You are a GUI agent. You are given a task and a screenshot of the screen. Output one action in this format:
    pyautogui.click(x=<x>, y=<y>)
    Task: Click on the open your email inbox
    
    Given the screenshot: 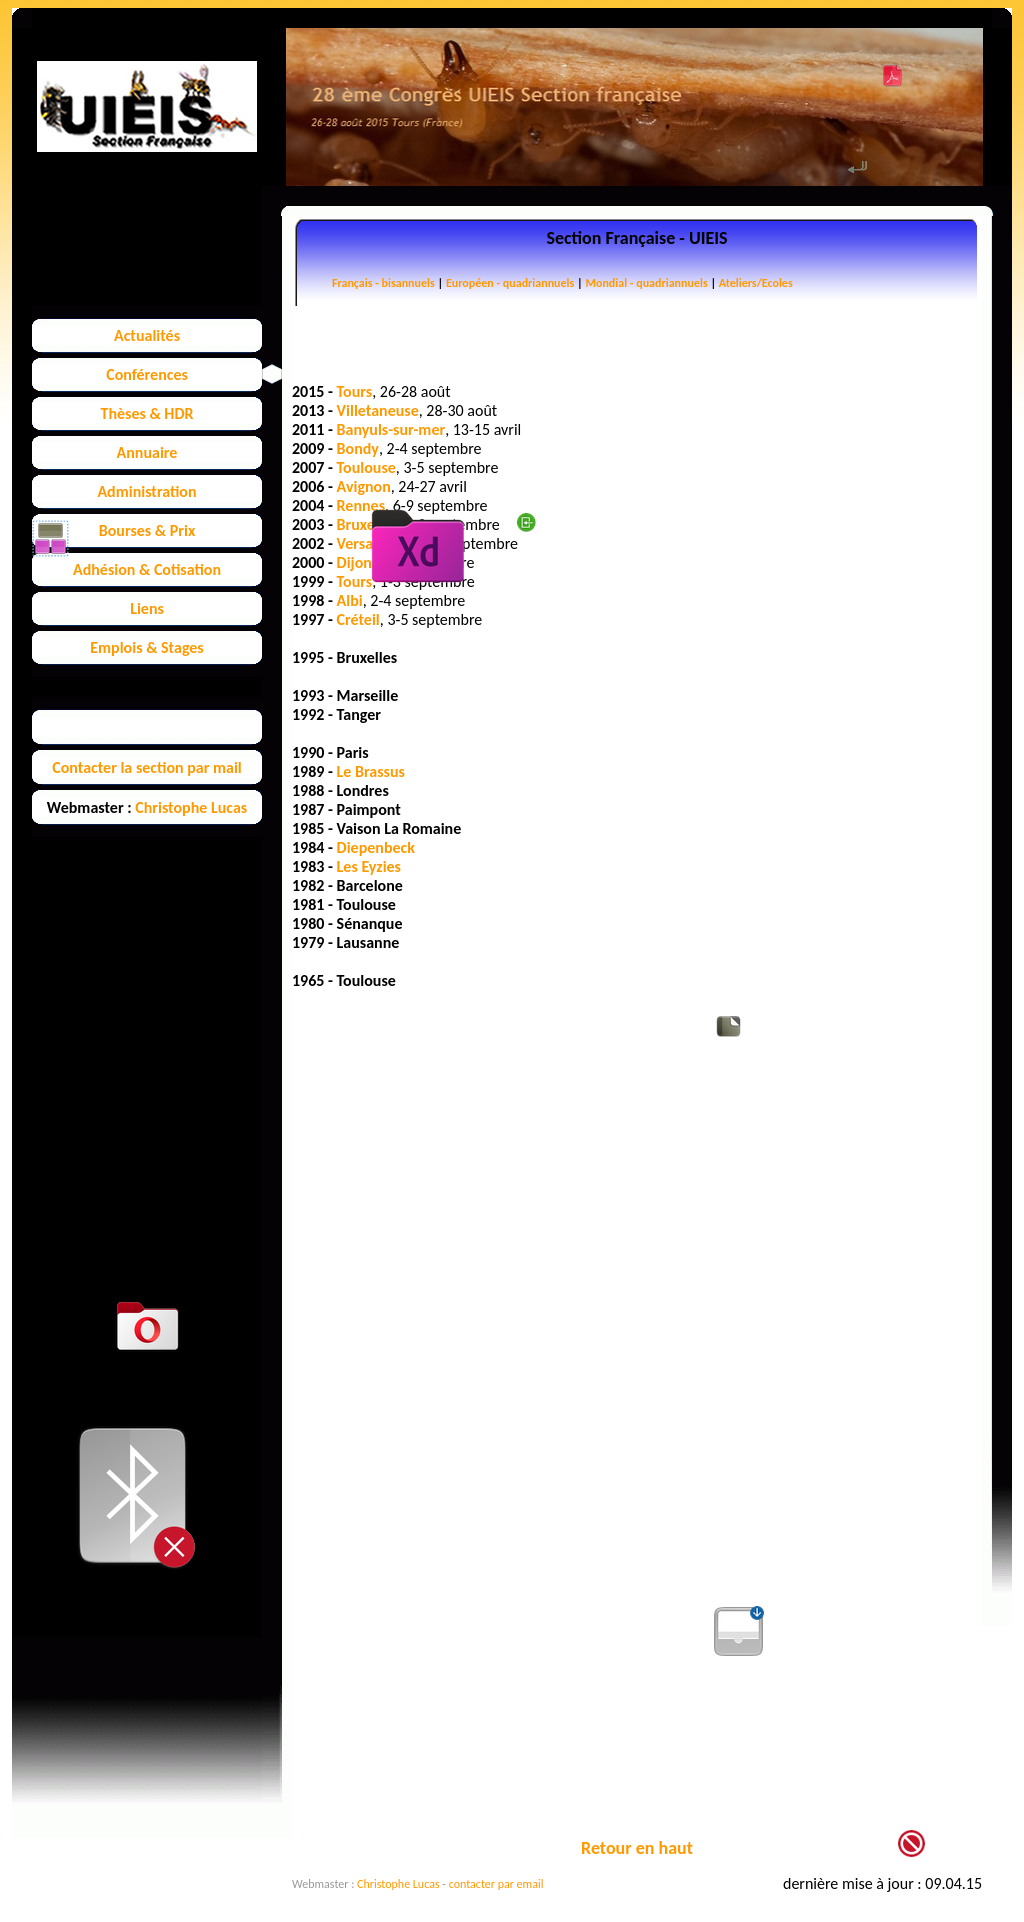 What is the action you would take?
    pyautogui.click(x=738, y=1631)
    